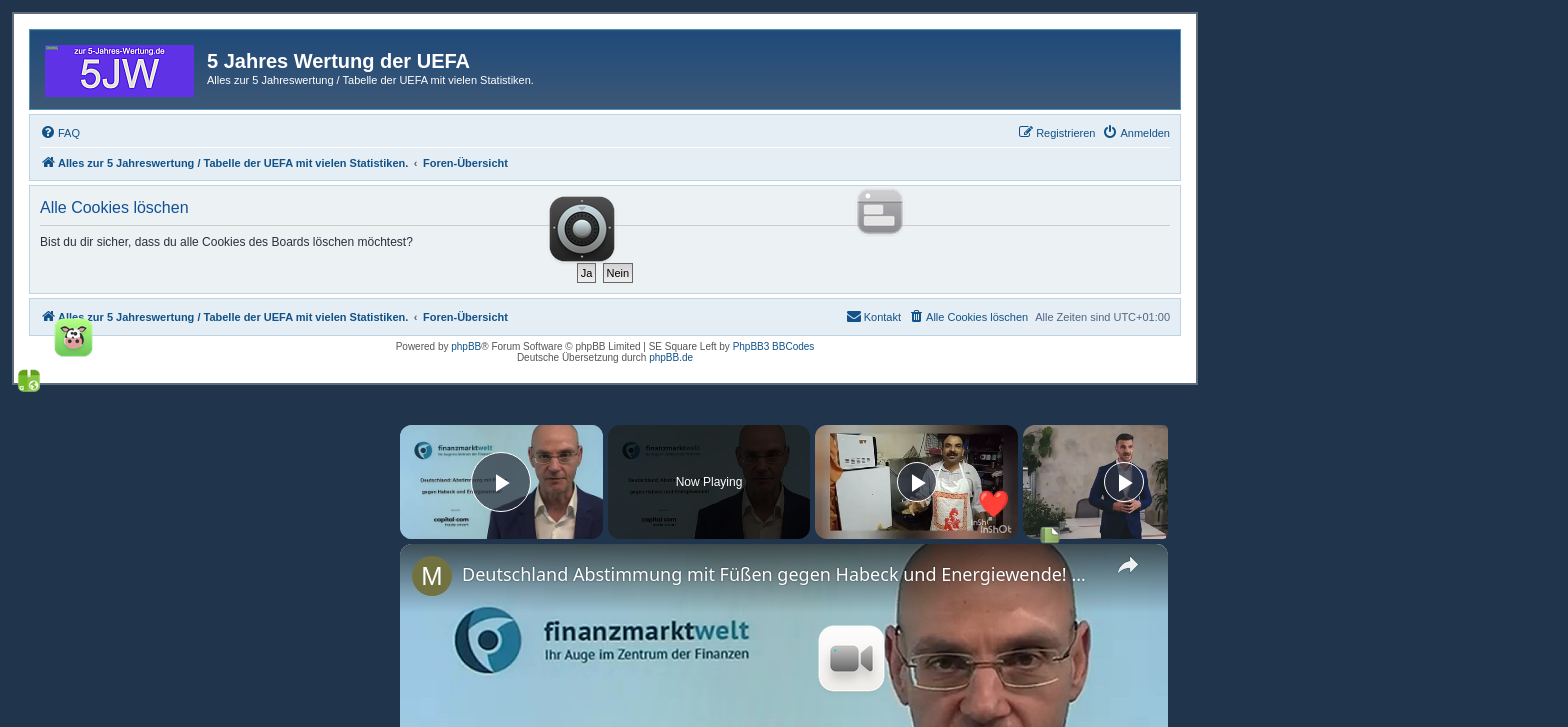  I want to click on customize desktop theme and appearance settings, so click(1050, 535).